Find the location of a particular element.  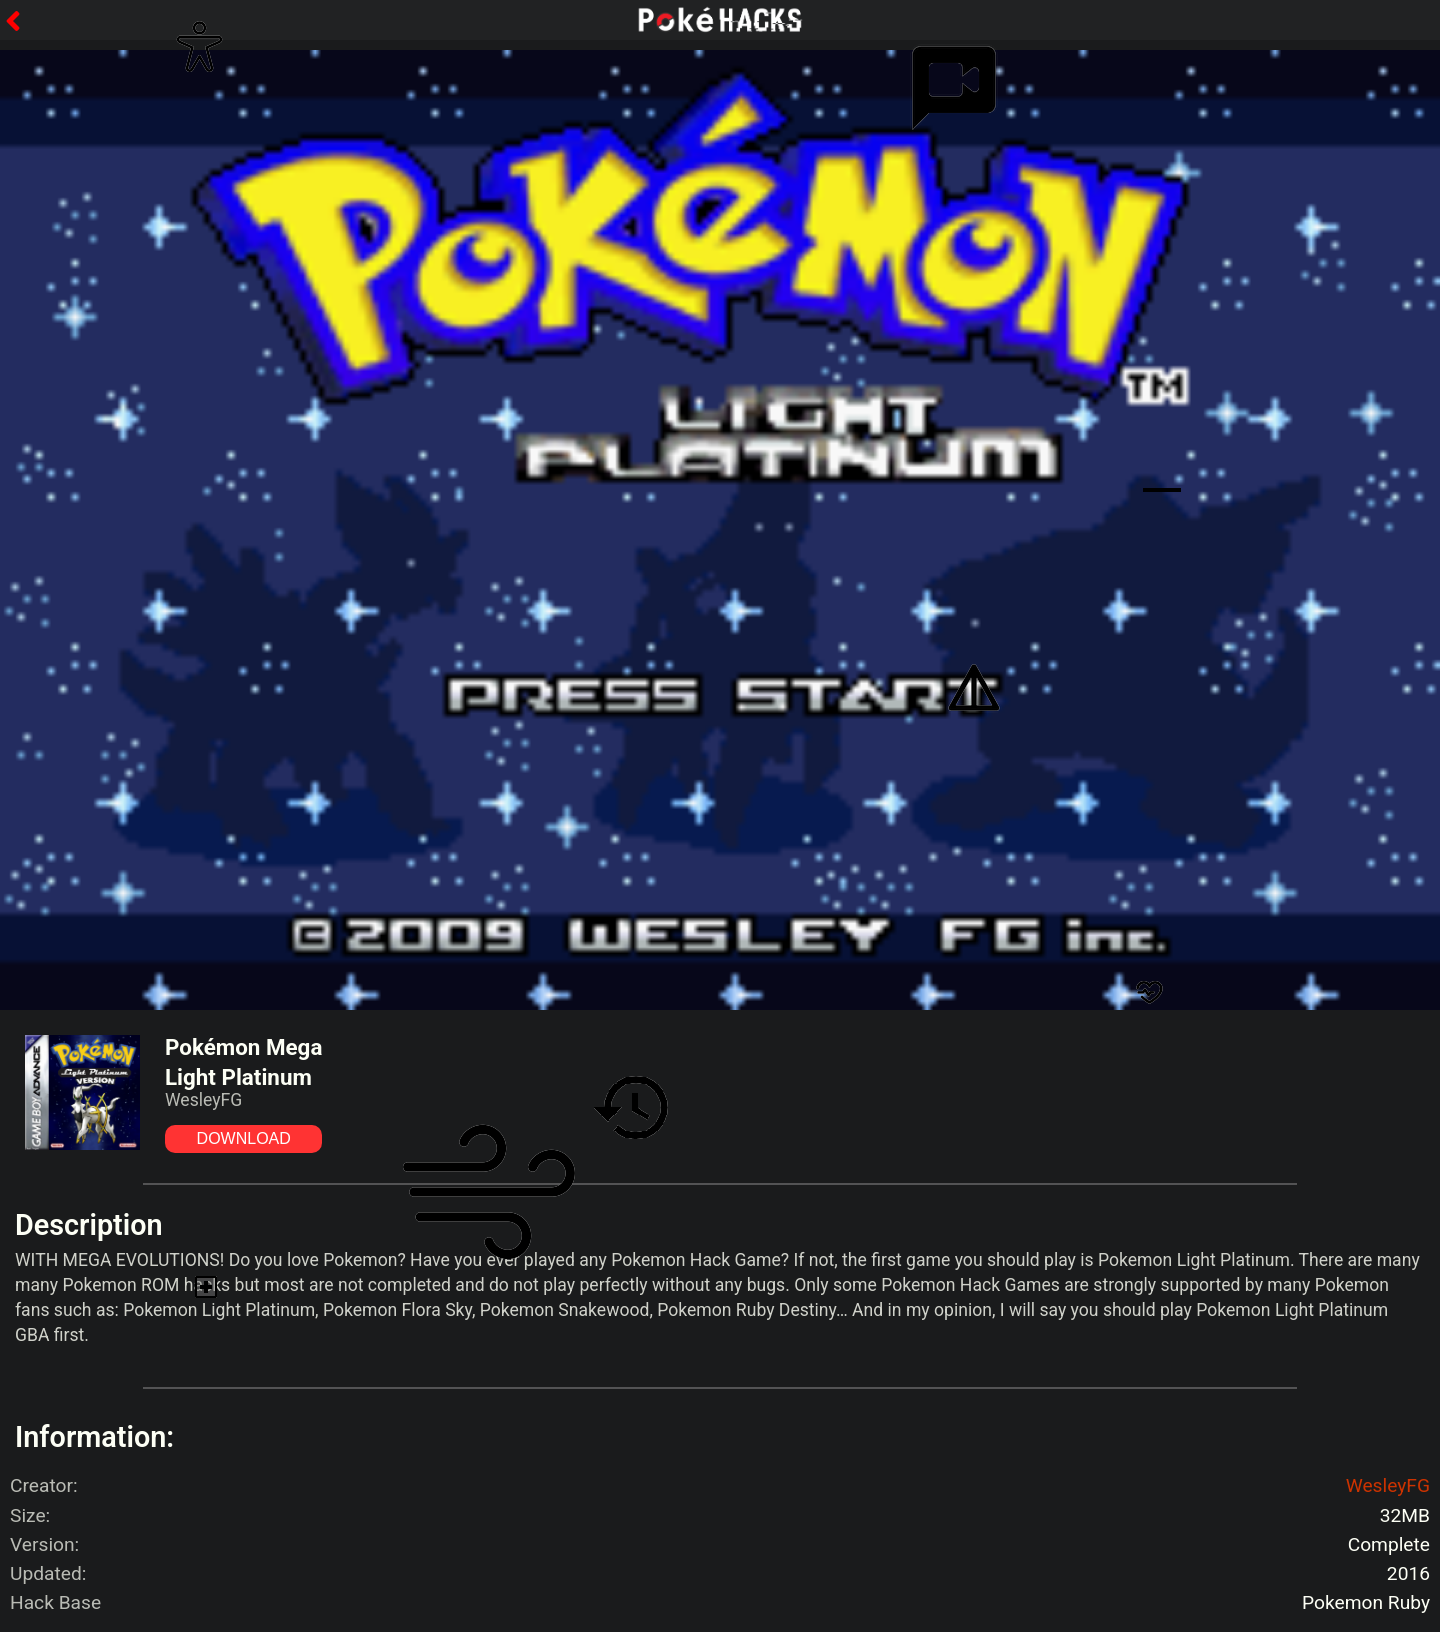

view browsing or activity history is located at coordinates (632, 1107).